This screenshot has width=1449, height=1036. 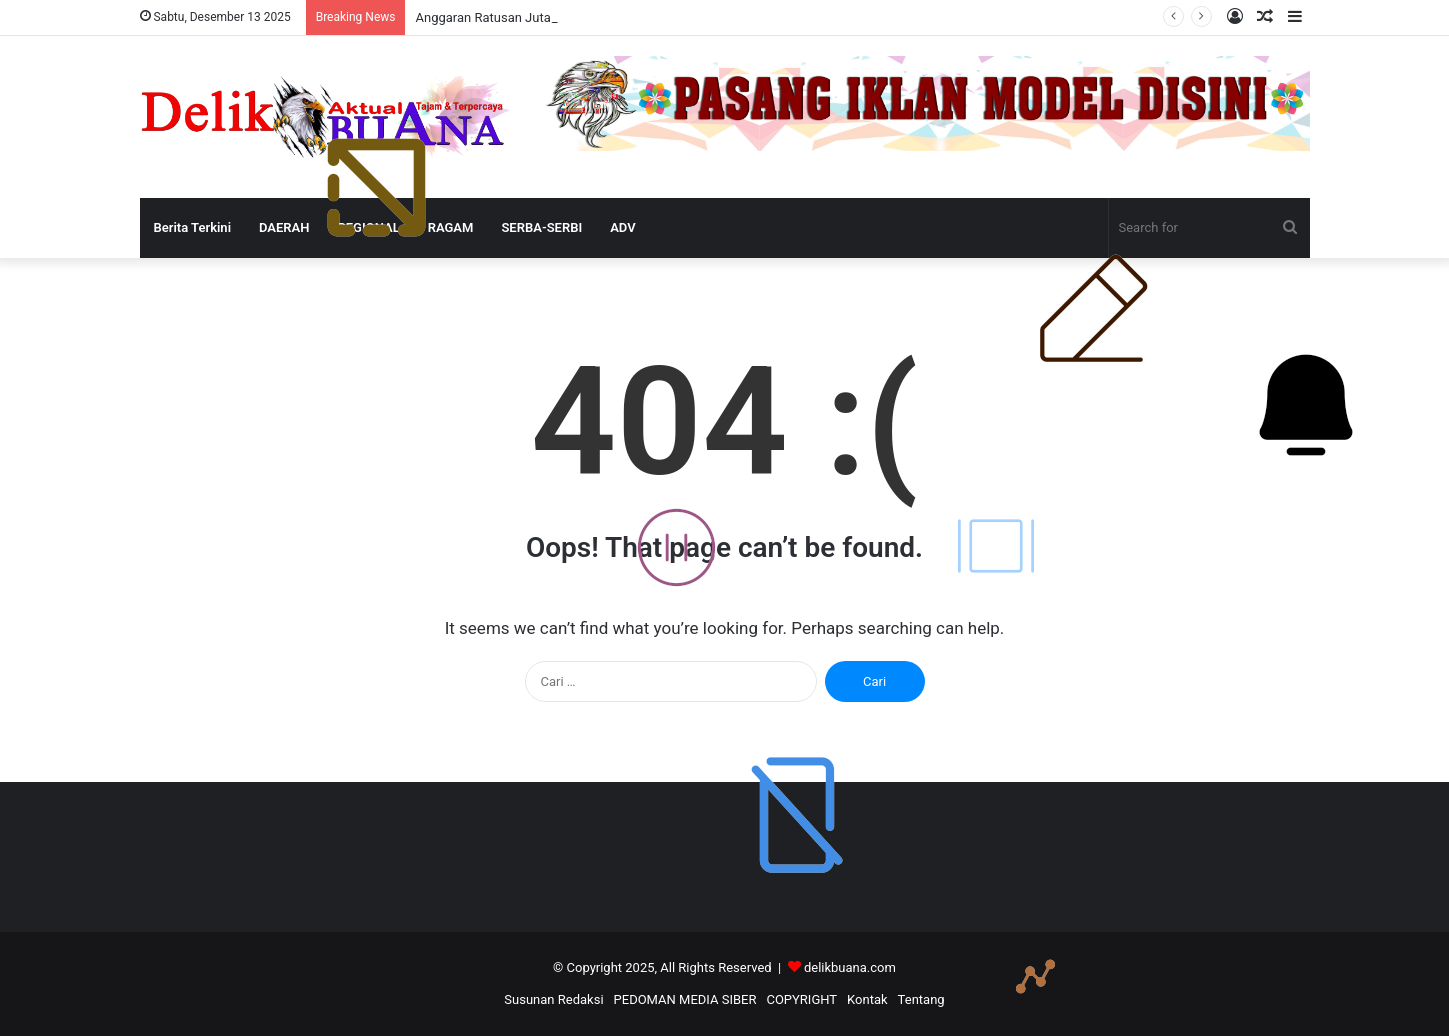 What do you see at coordinates (1035, 976) in the screenshot?
I see `view connected data points or analytics` at bounding box center [1035, 976].